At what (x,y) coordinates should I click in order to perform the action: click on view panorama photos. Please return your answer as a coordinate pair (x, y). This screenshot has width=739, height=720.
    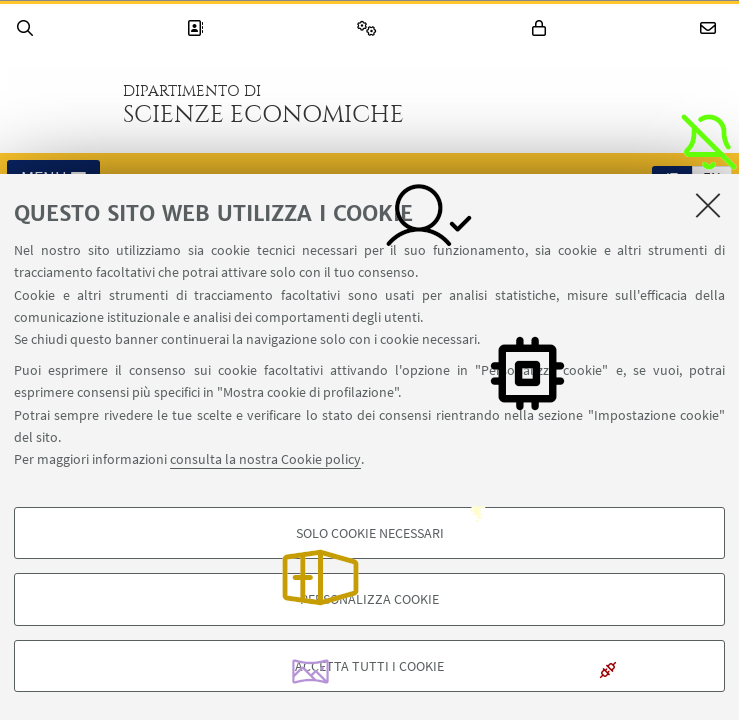
    Looking at the image, I should click on (310, 671).